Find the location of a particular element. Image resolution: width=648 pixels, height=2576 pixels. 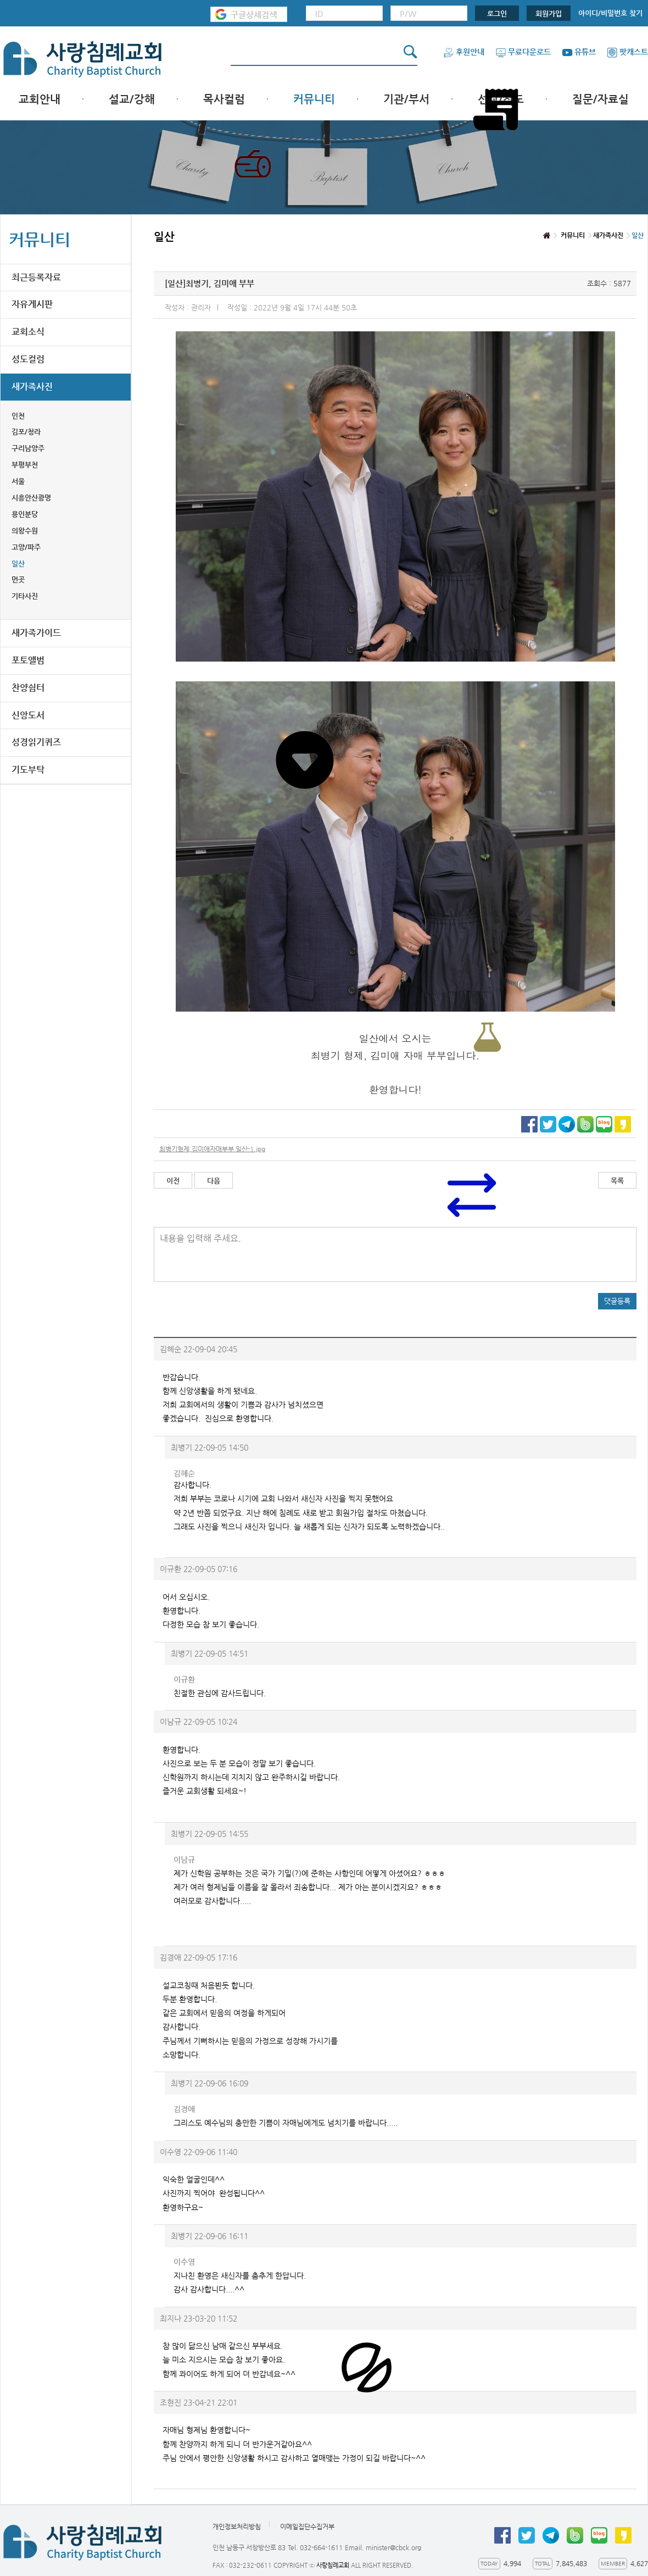

view purchase receipt or transaction history is located at coordinates (495, 109).